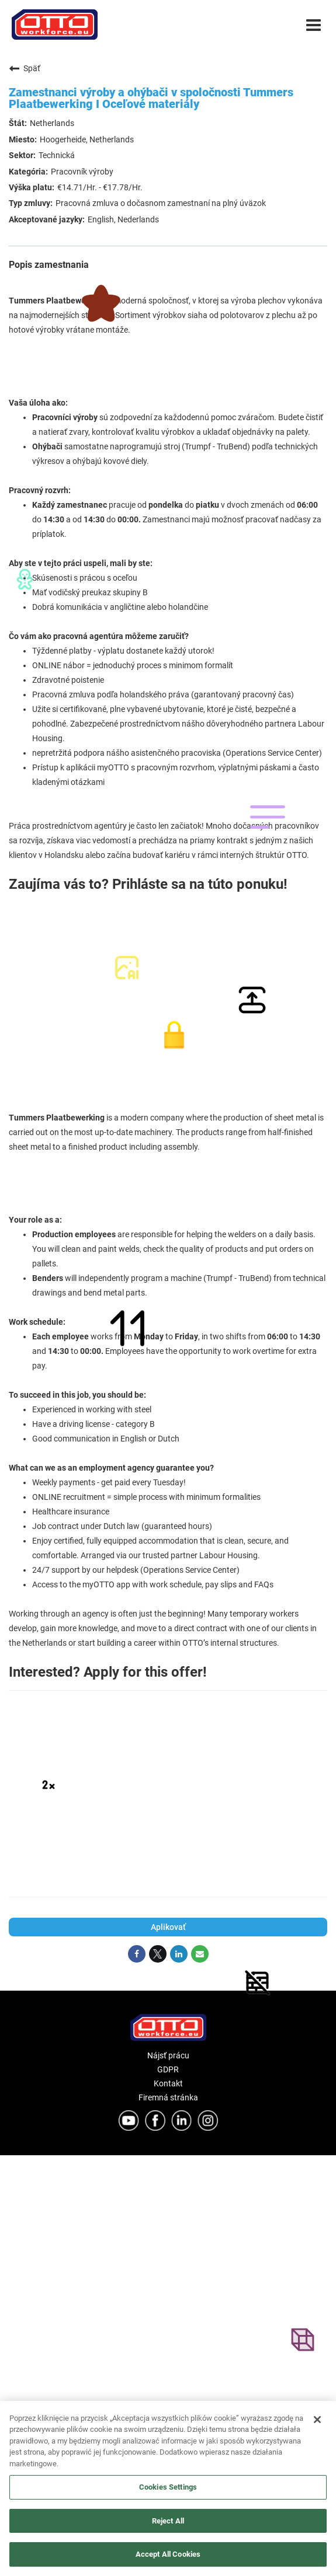 Image resolution: width=336 pixels, height=2576 pixels. I want to click on lock or secure this item, so click(174, 1035).